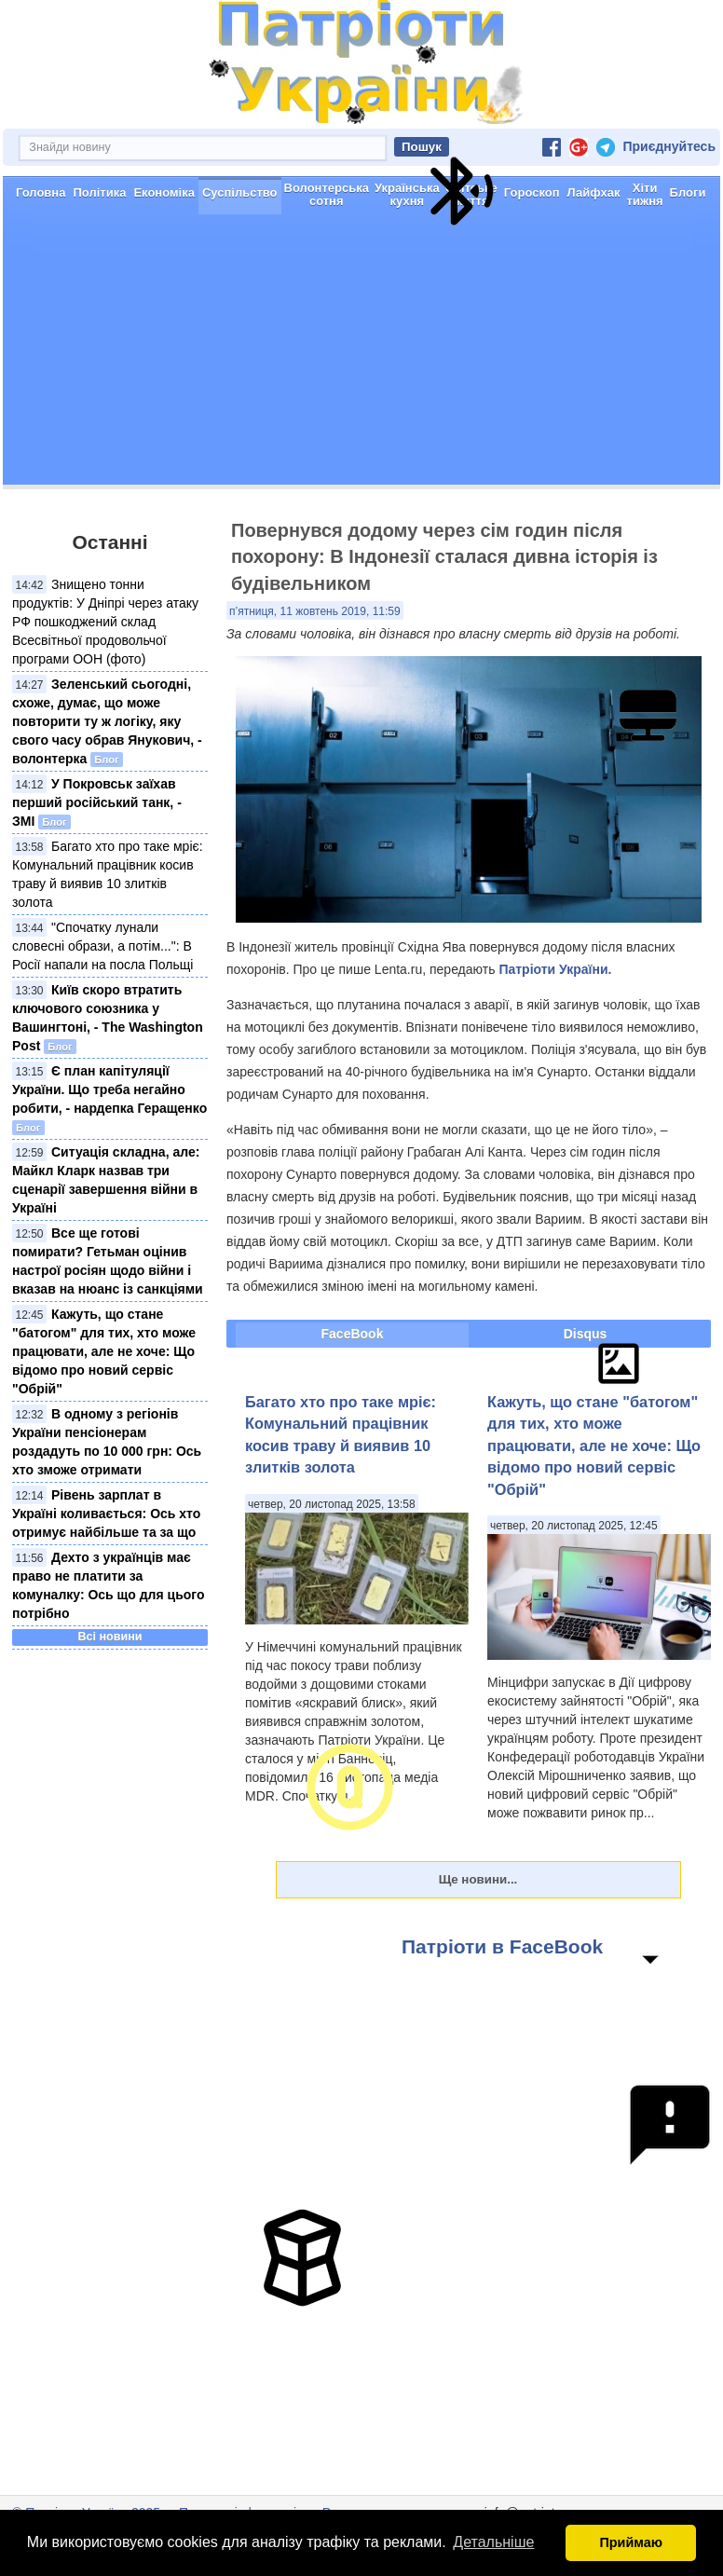 The height and width of the screenshot is (2576, 723). What do you see at coordinates (650, 1959) in the screenshot?
I see `expand a dropdown menu` at bounding box center [650, 1959].